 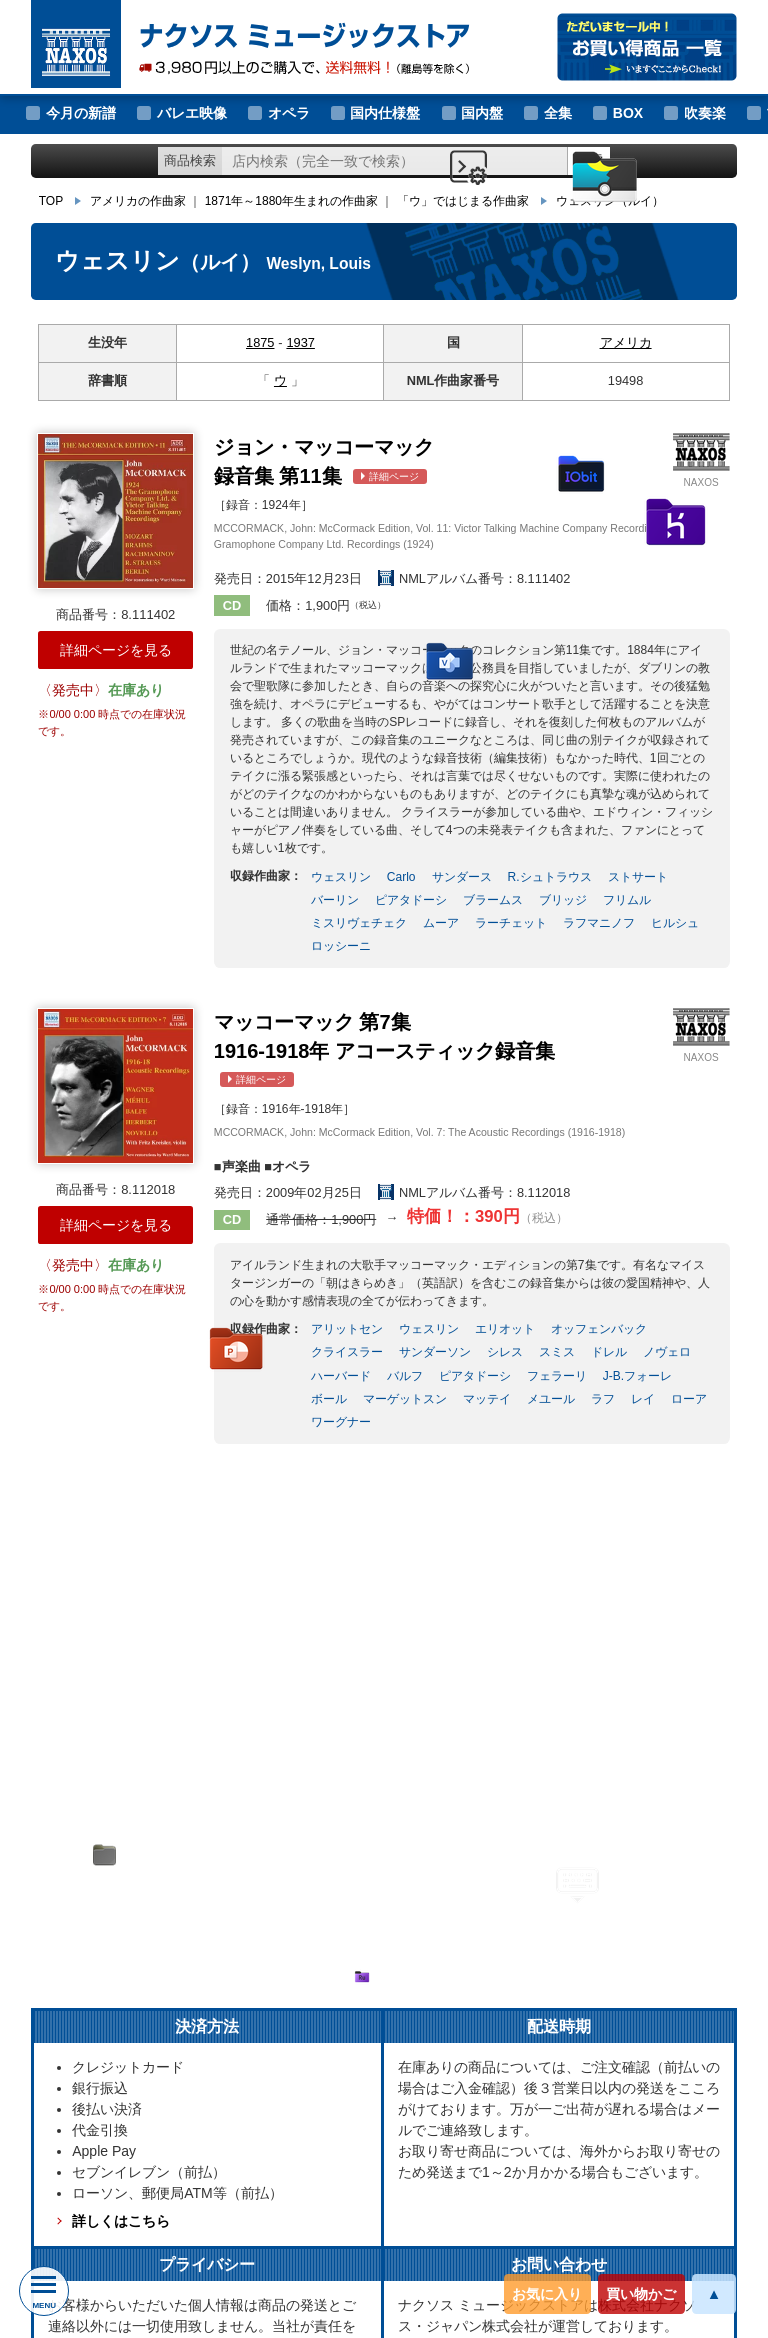 What do you see at coordinates (581, 475) in the screenshot?
I see `open the IObit application folder` at bounding box center [581, 475].